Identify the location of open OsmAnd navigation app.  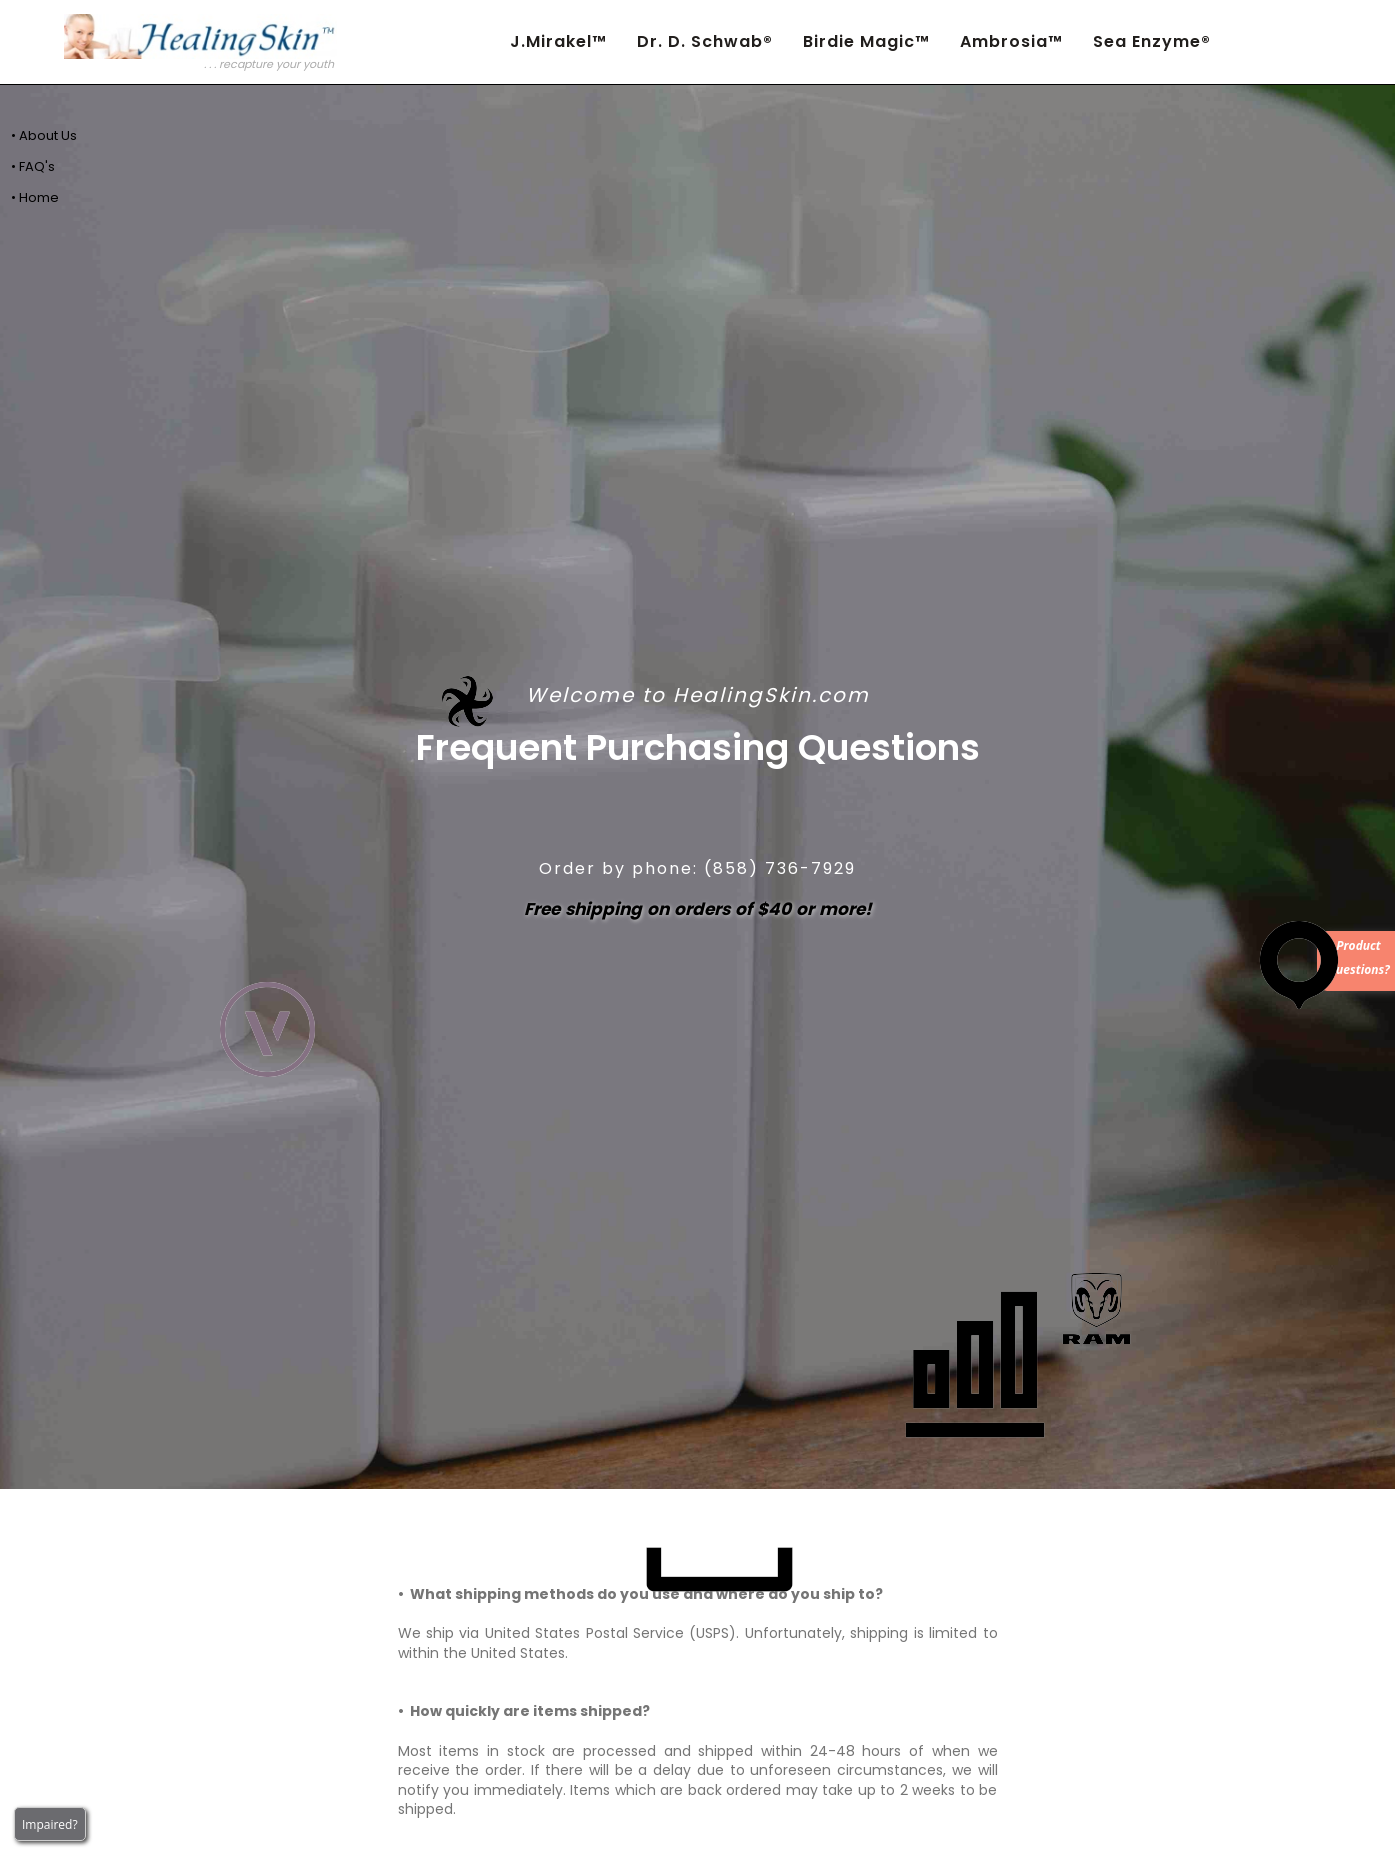
(1299, 965).